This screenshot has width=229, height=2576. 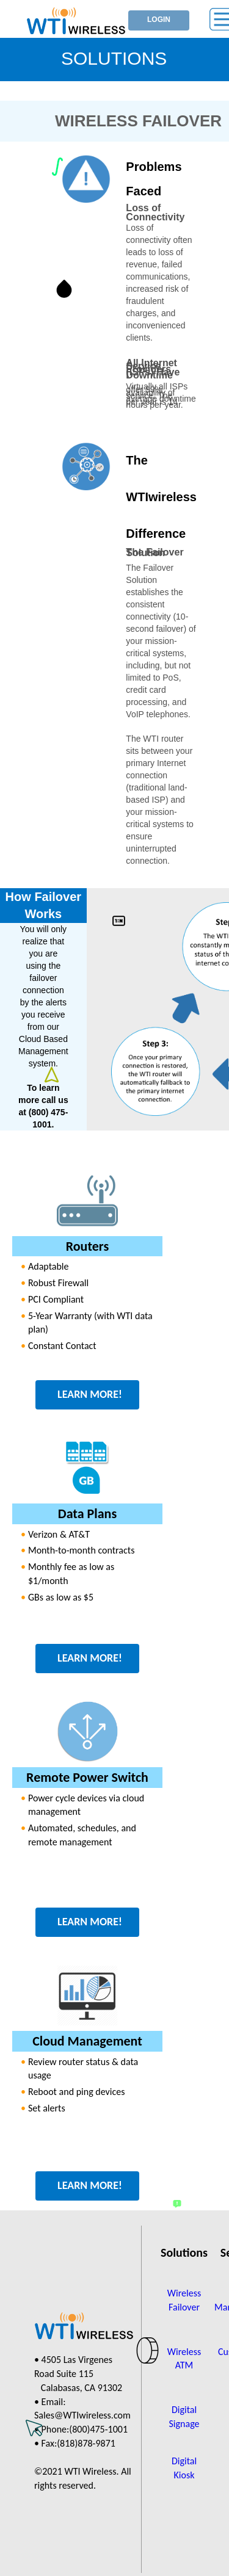 I want to click on view coin or currency balance, so click(x=147, y=2350).